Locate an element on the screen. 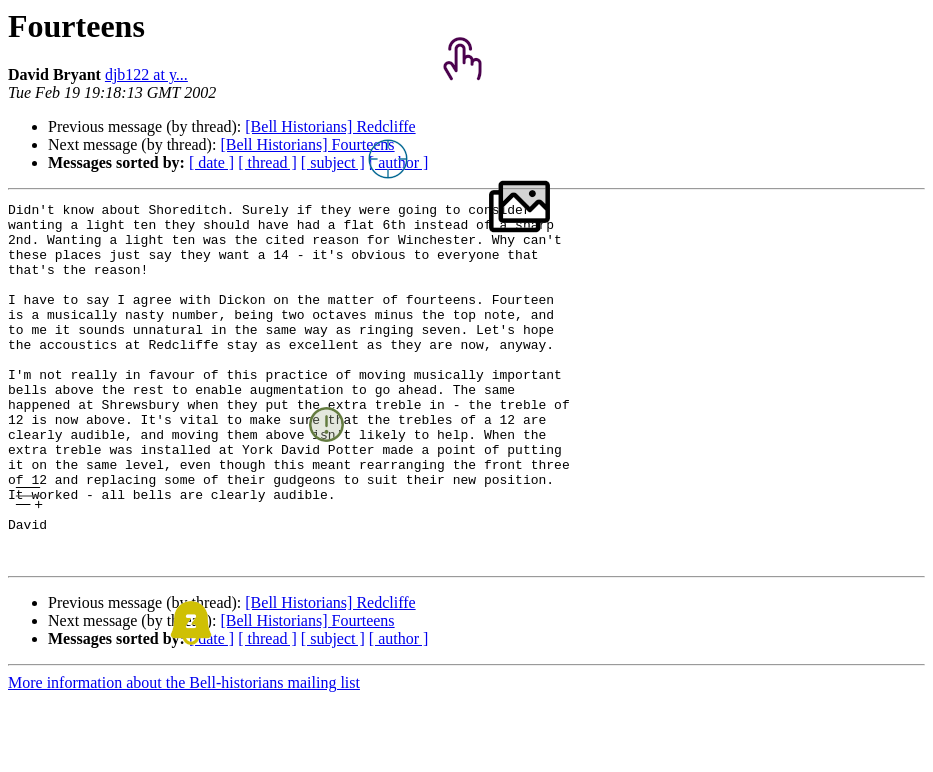  add a new item to the list is located at coordinates (28, 496).